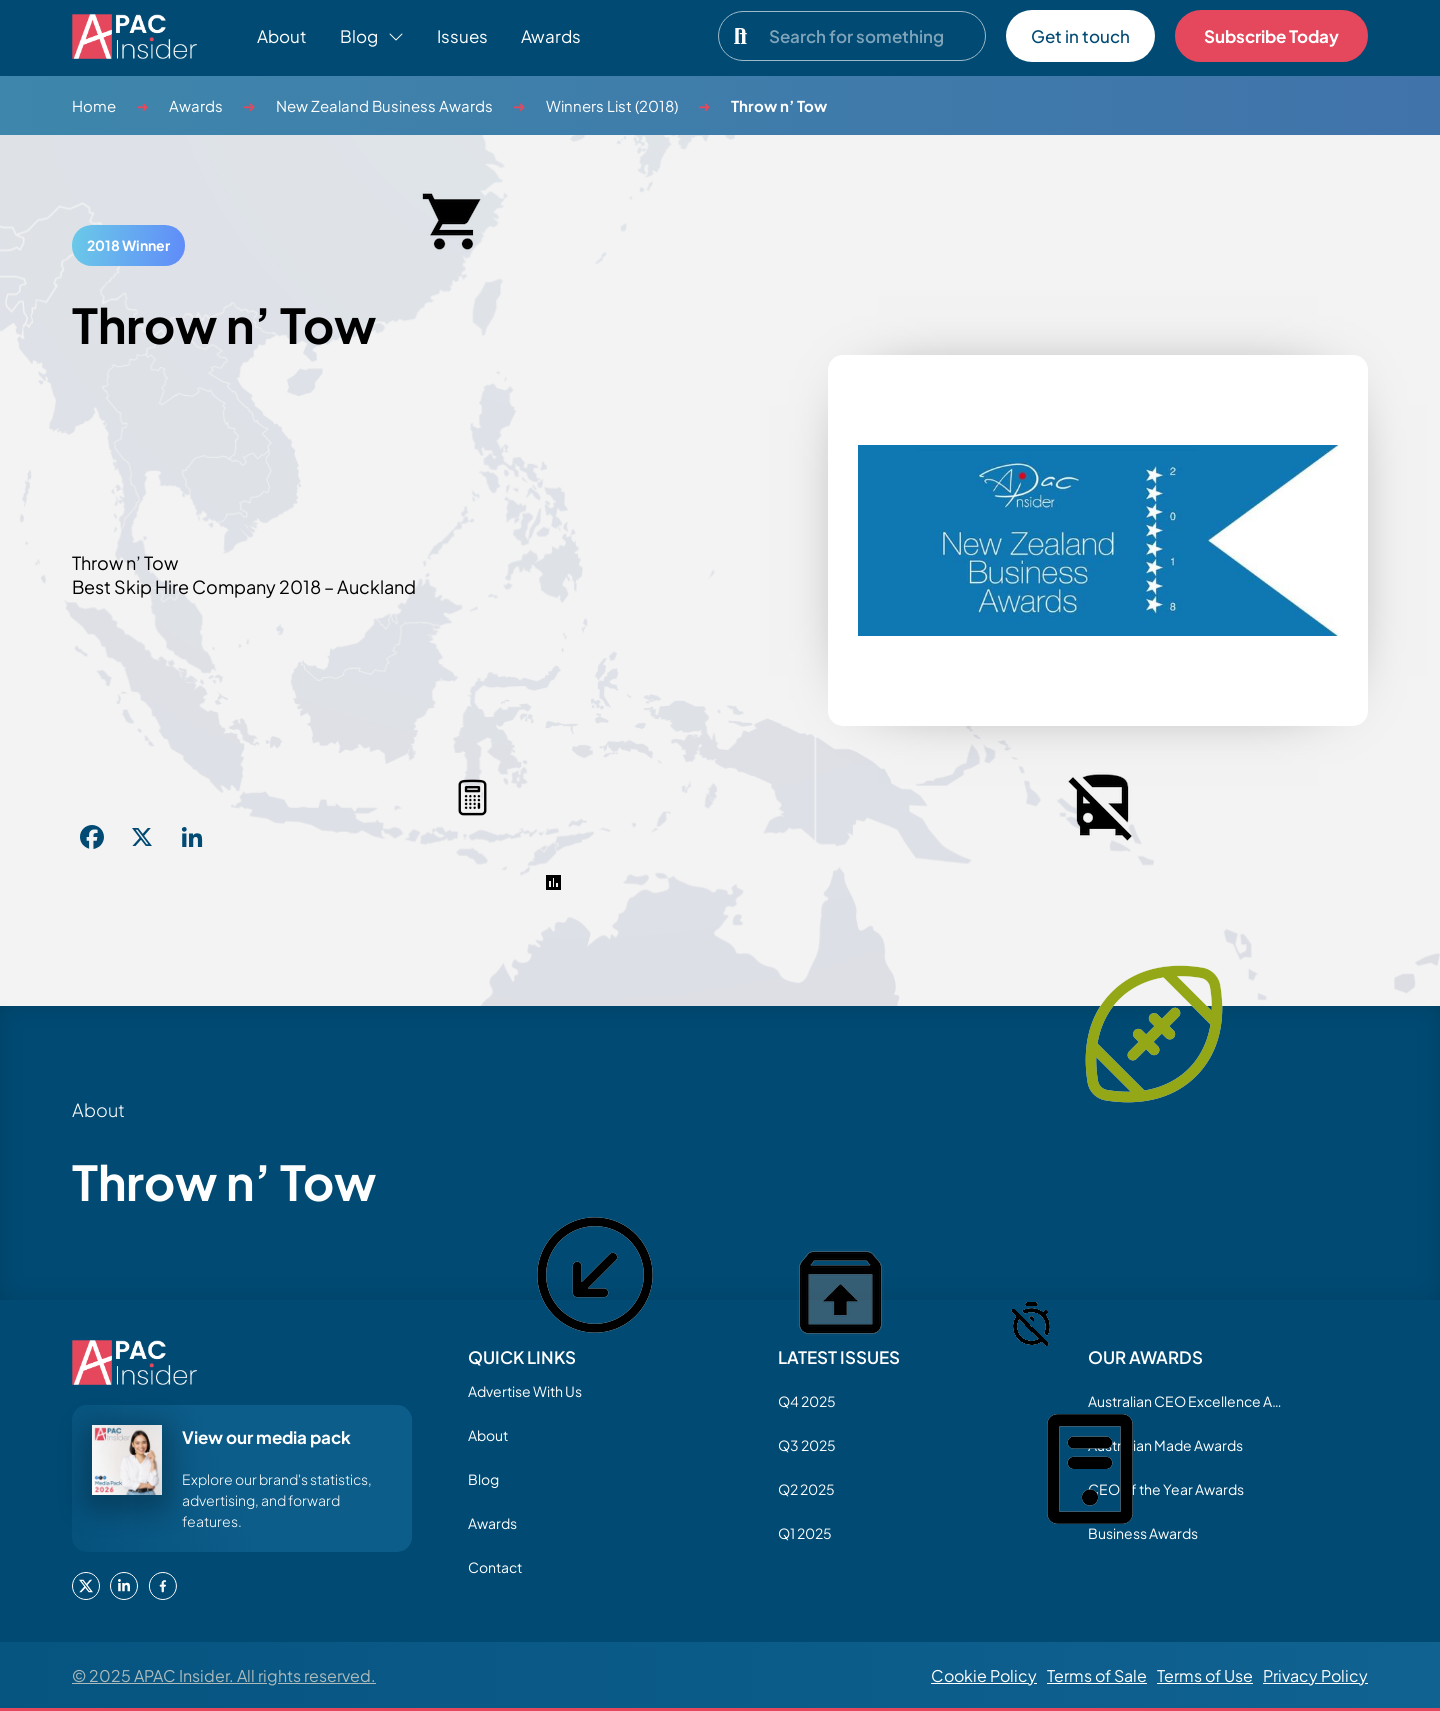 This screenshot has width=1440, height=1711. Describe the element at coordinates (1102, 806) in the screenshot. I see `no transfer available at this stop` at that location.